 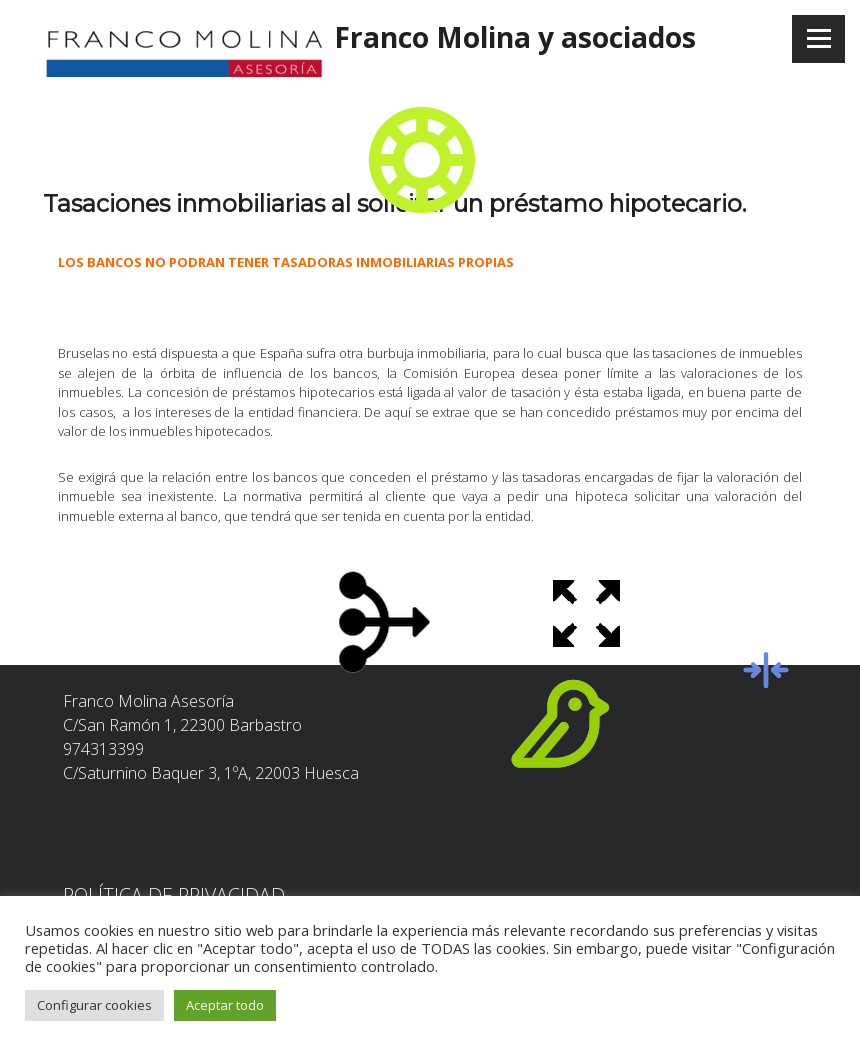 What do you see at coordinates (562, 727) in the screenshot?
I see `access twitter or social media sharing` at bounding box center [562, 727].